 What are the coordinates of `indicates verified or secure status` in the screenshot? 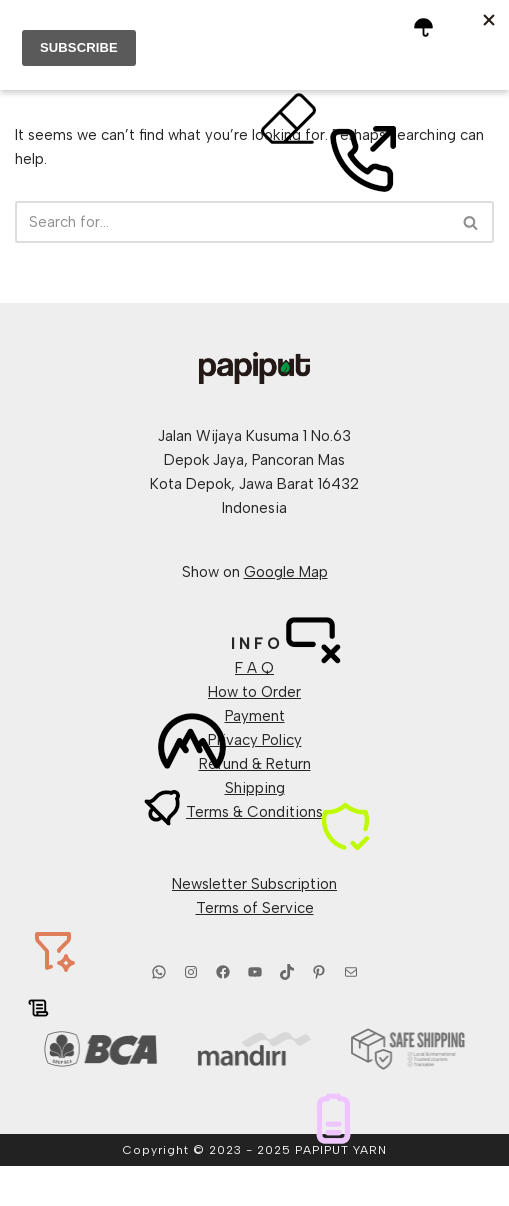 It's located at (345, 826).